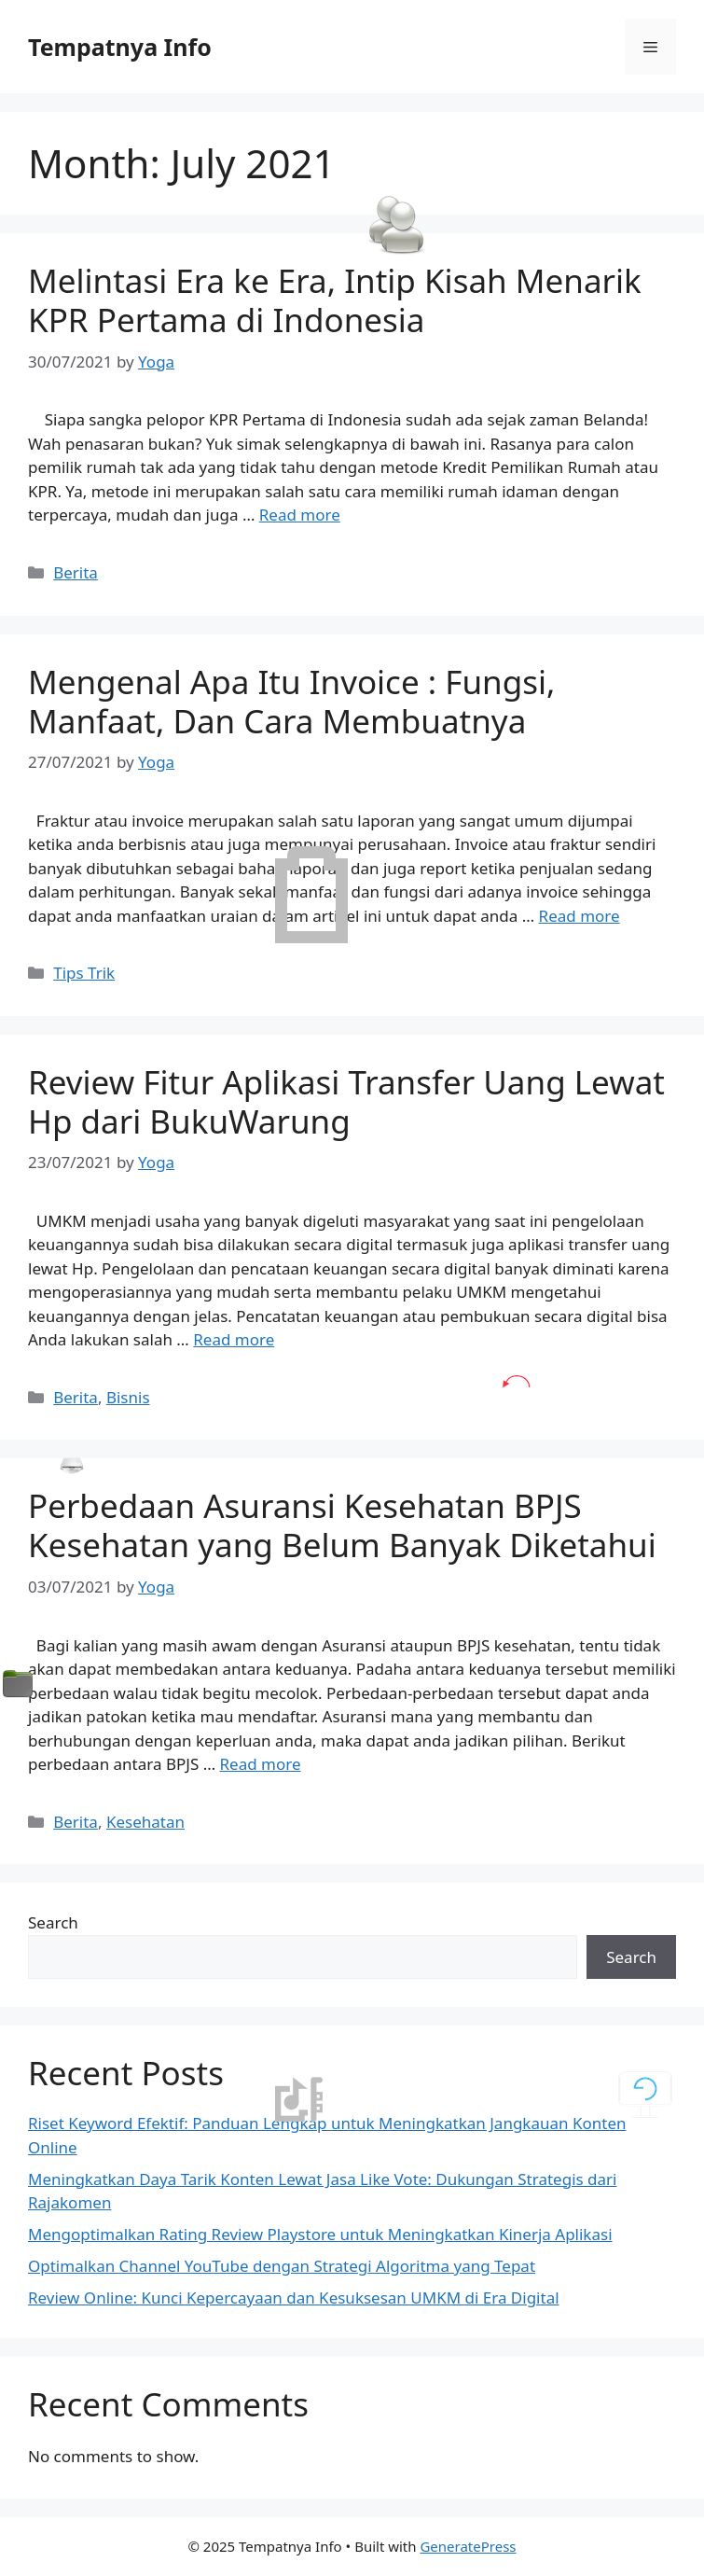 This screenshot has height=2576, width=704. I want to click on audio device or sound card settings, so click(298, 2097).